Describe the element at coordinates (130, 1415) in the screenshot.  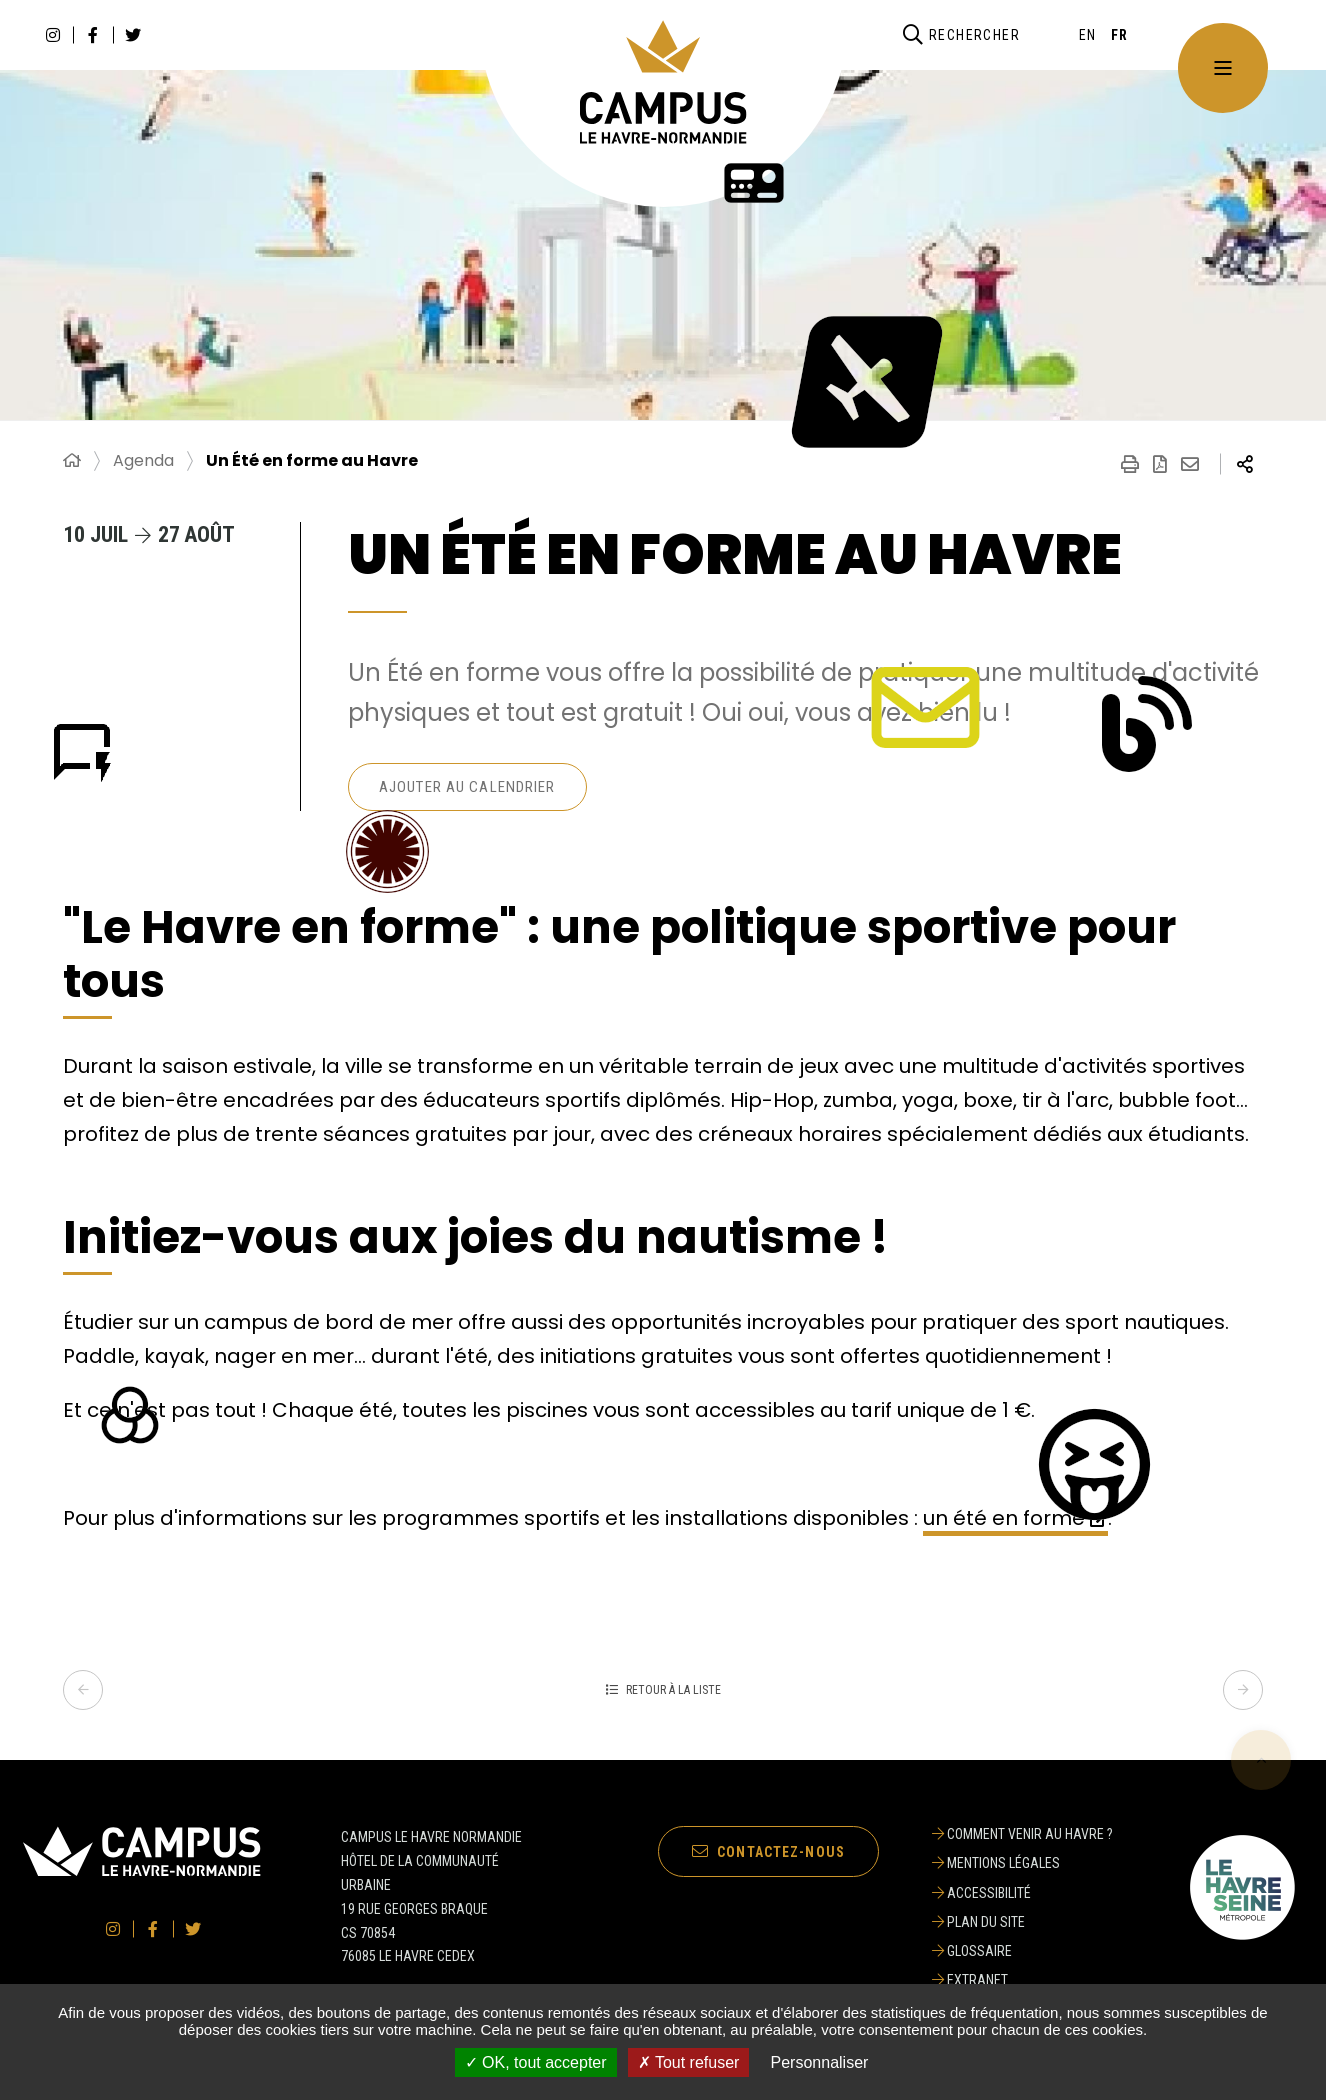
I see `adjust color filter settings` at that location.